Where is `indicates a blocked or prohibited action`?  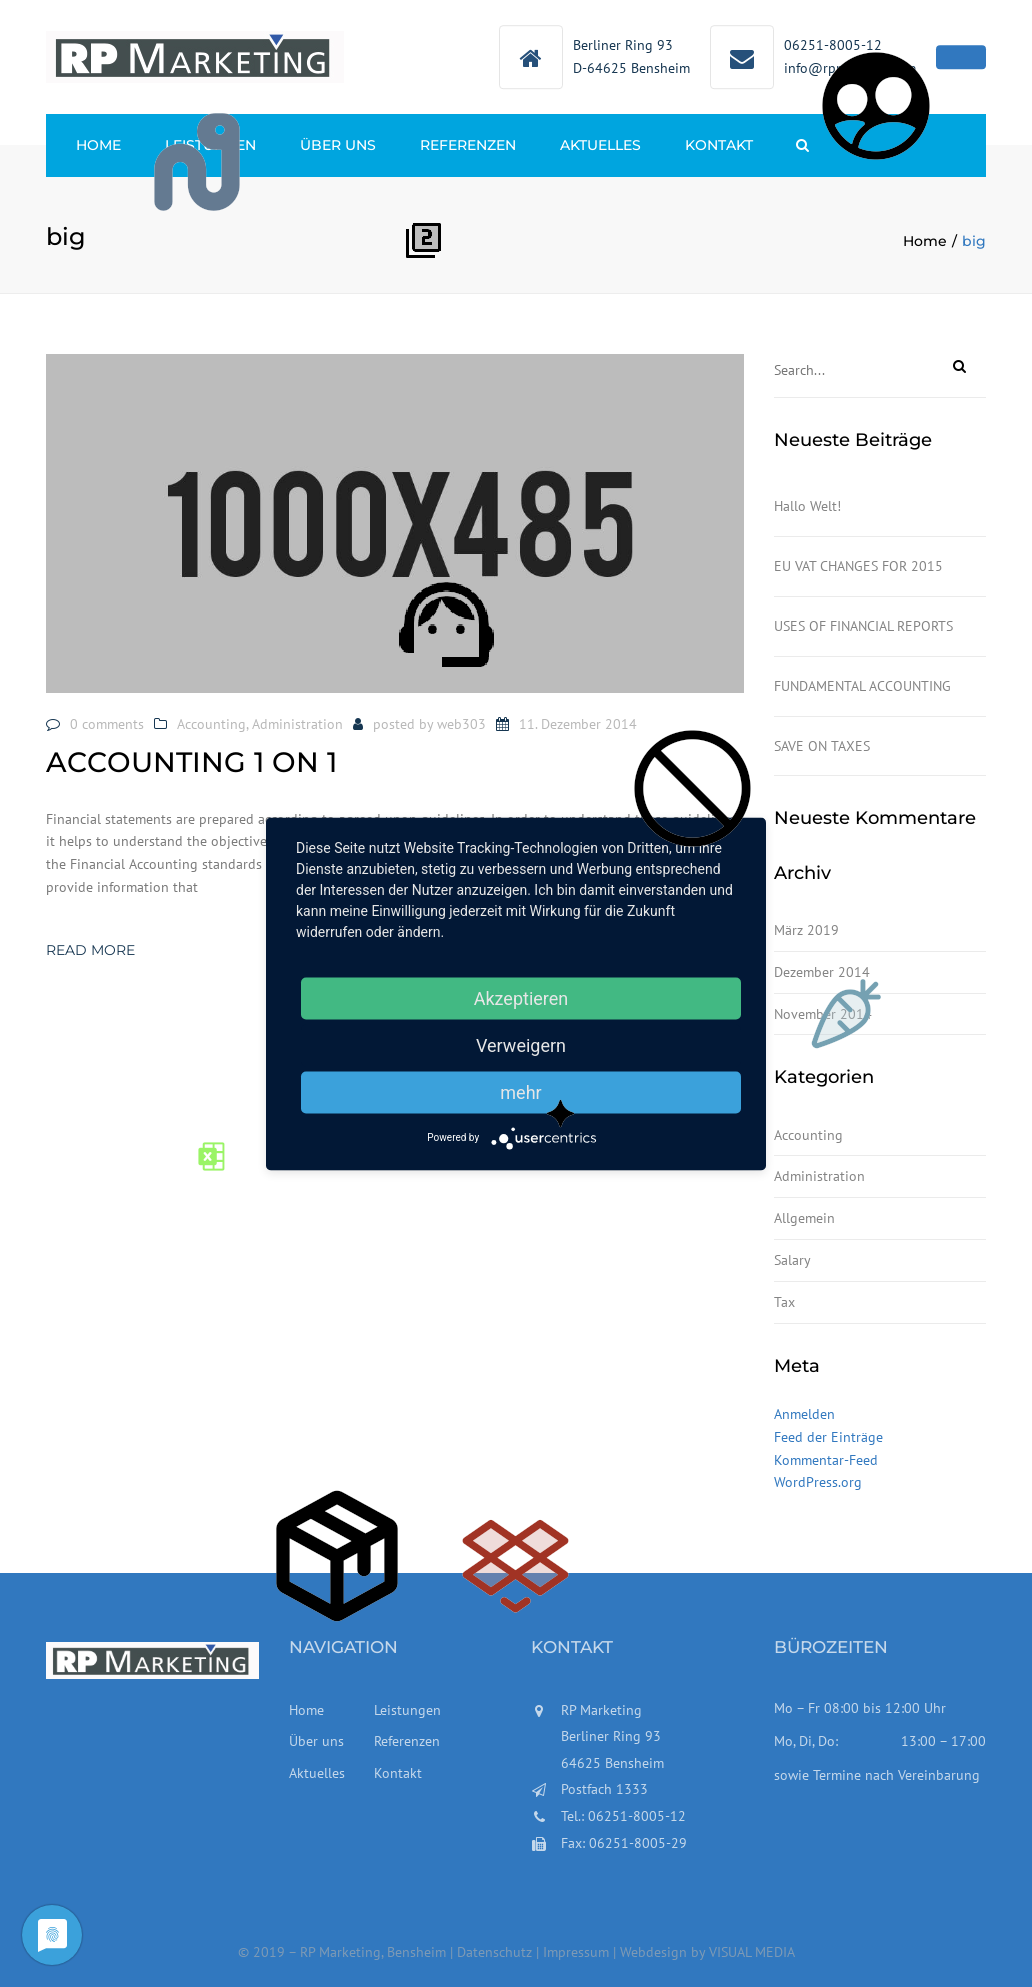 indicates a blocked or prohibited action is located at coordinates (692, 788).